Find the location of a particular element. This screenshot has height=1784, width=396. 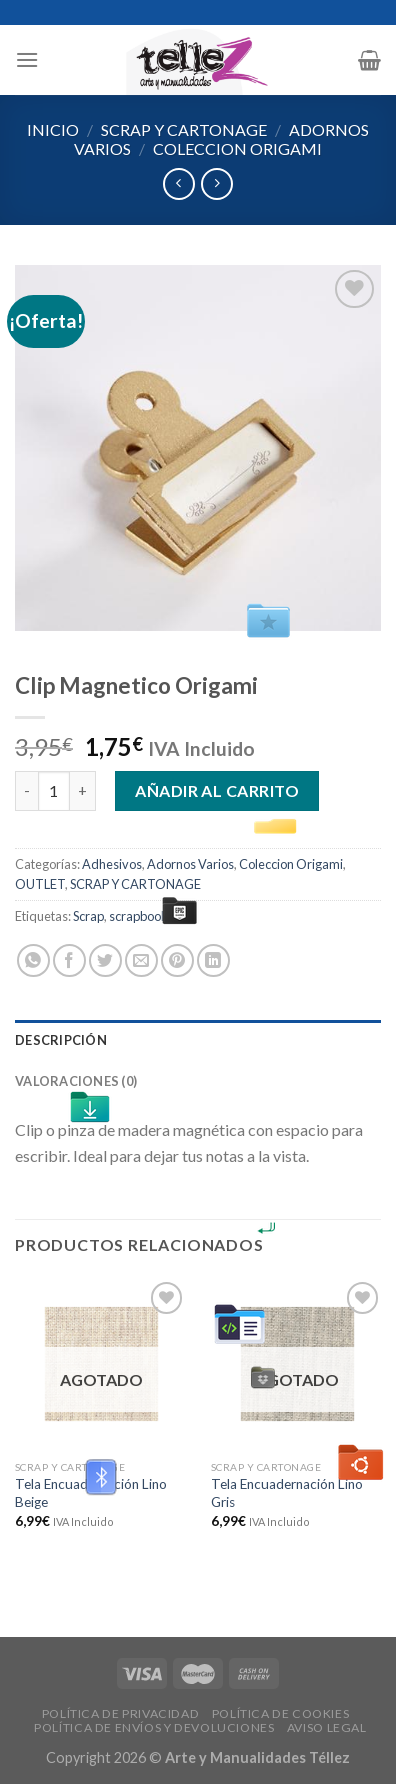

open folder containing programming files is located at coordinates (239, 1325).